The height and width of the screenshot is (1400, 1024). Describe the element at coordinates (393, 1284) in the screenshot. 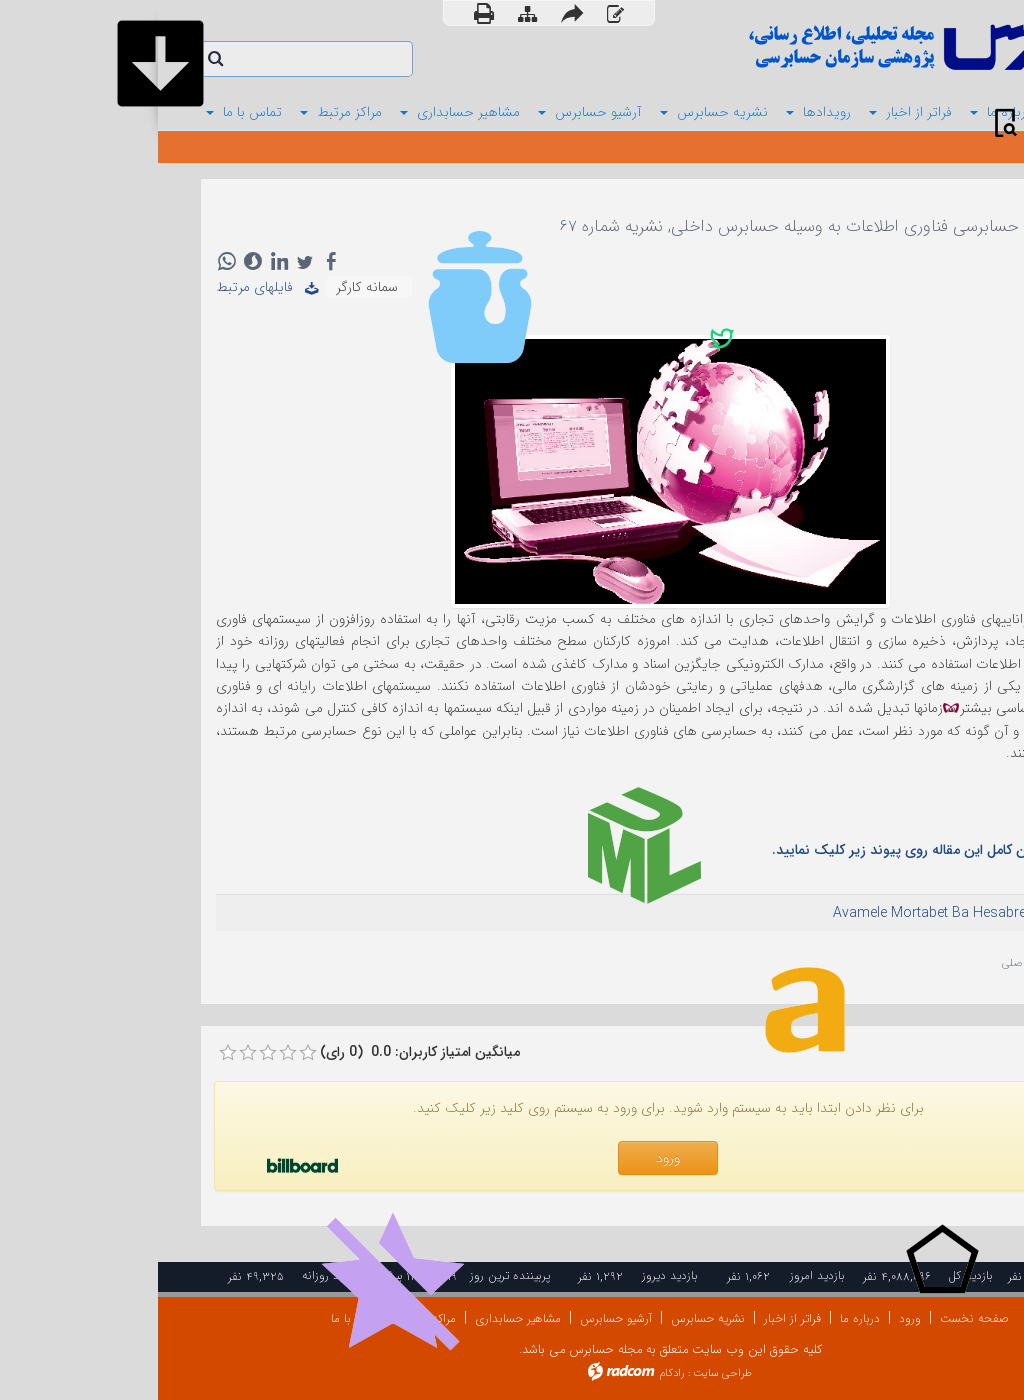

I see `disable or turn off favorites` at that location.